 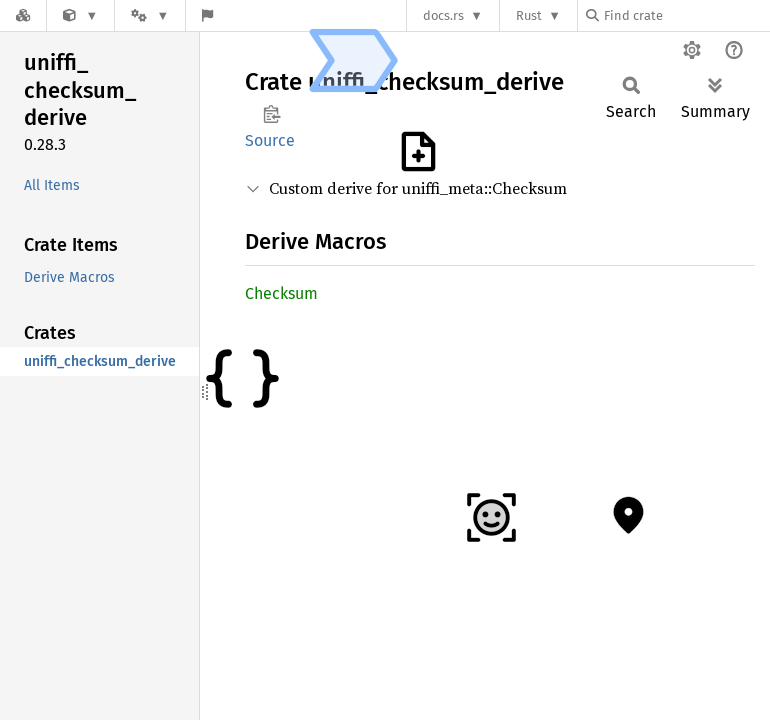 What do you see at coordinates (628, 515) in the screenshot?
I see `view or set a location on the map` at bounding box center [628, 515].